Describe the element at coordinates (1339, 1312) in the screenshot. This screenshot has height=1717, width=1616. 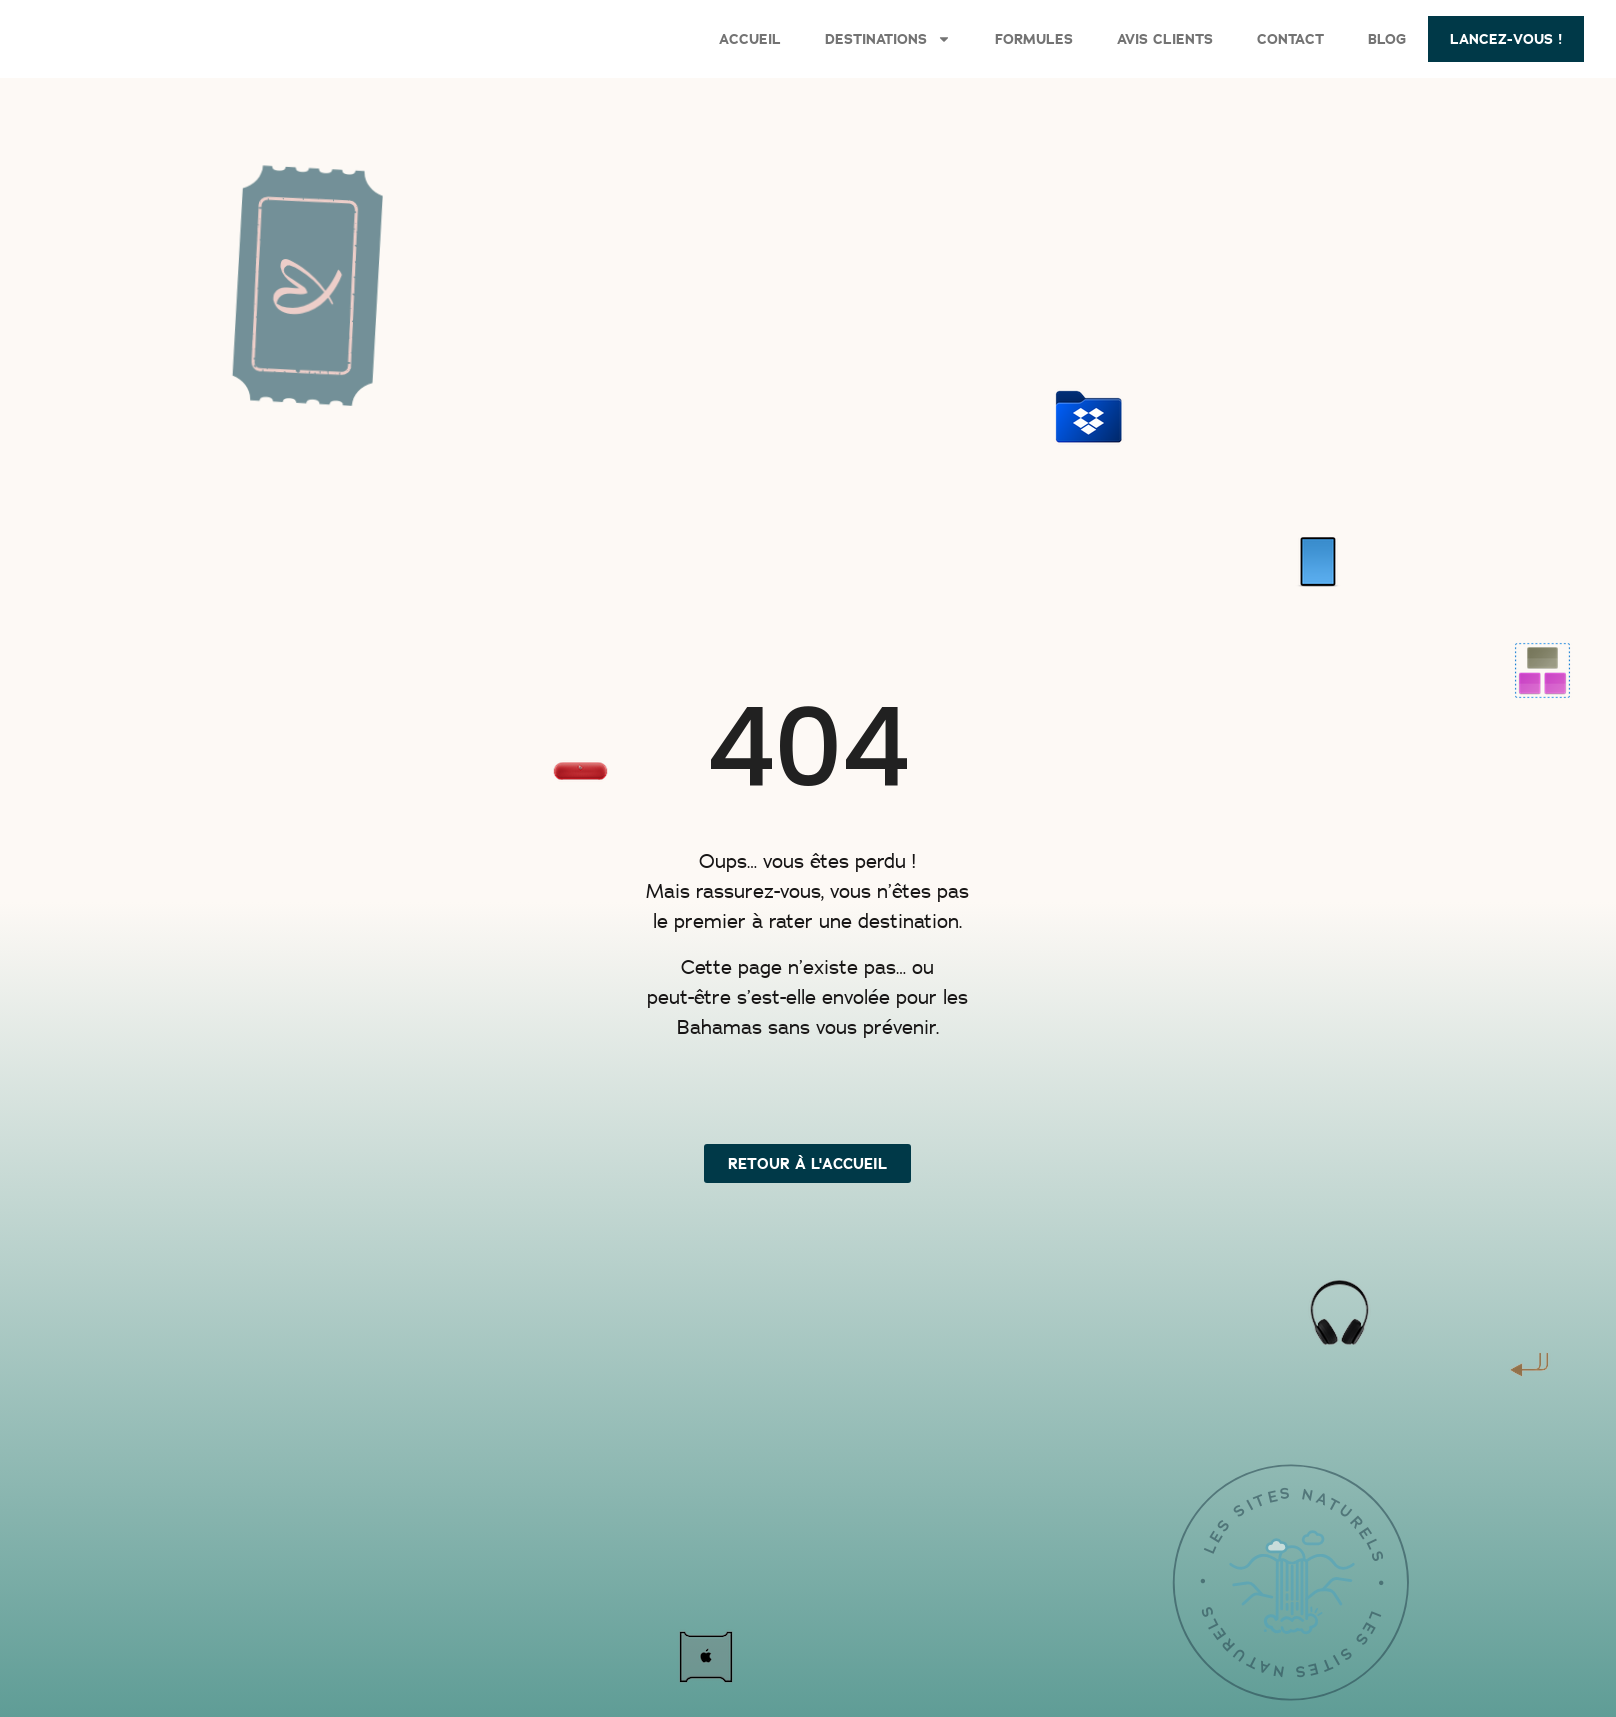
I see `connect bluetooth headphones` at that location.